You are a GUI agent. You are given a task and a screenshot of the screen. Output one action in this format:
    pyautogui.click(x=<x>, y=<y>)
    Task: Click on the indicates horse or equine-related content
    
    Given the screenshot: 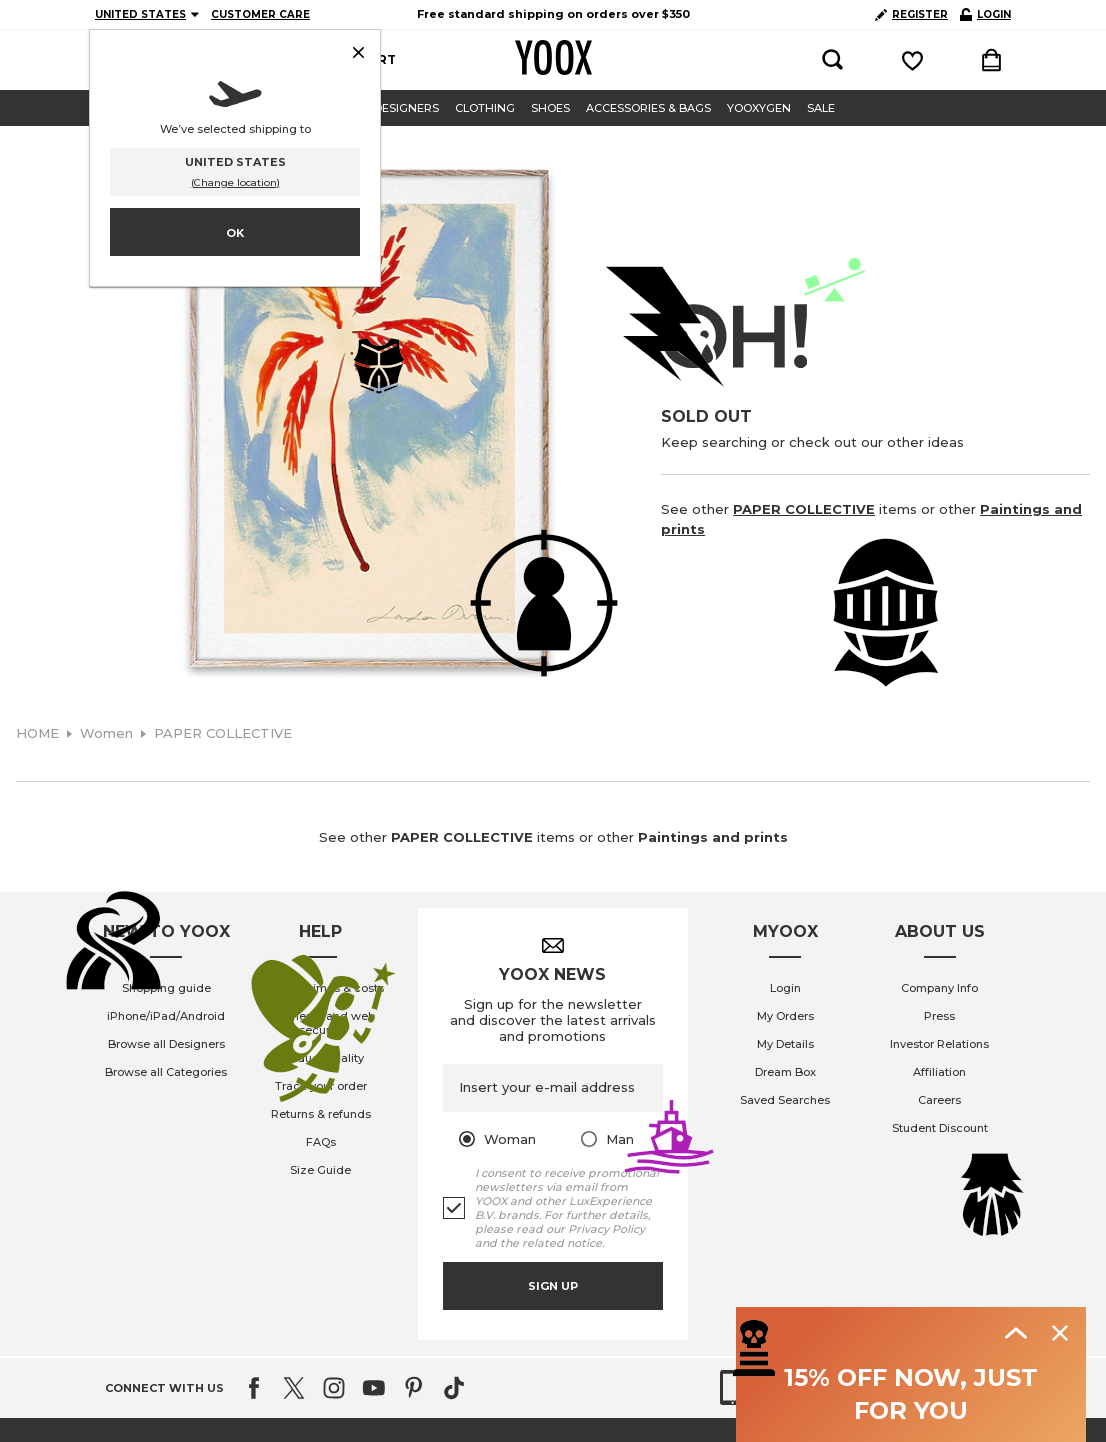 What is the action you would take?
    pyautogui.click(x=992, y=1195)
    